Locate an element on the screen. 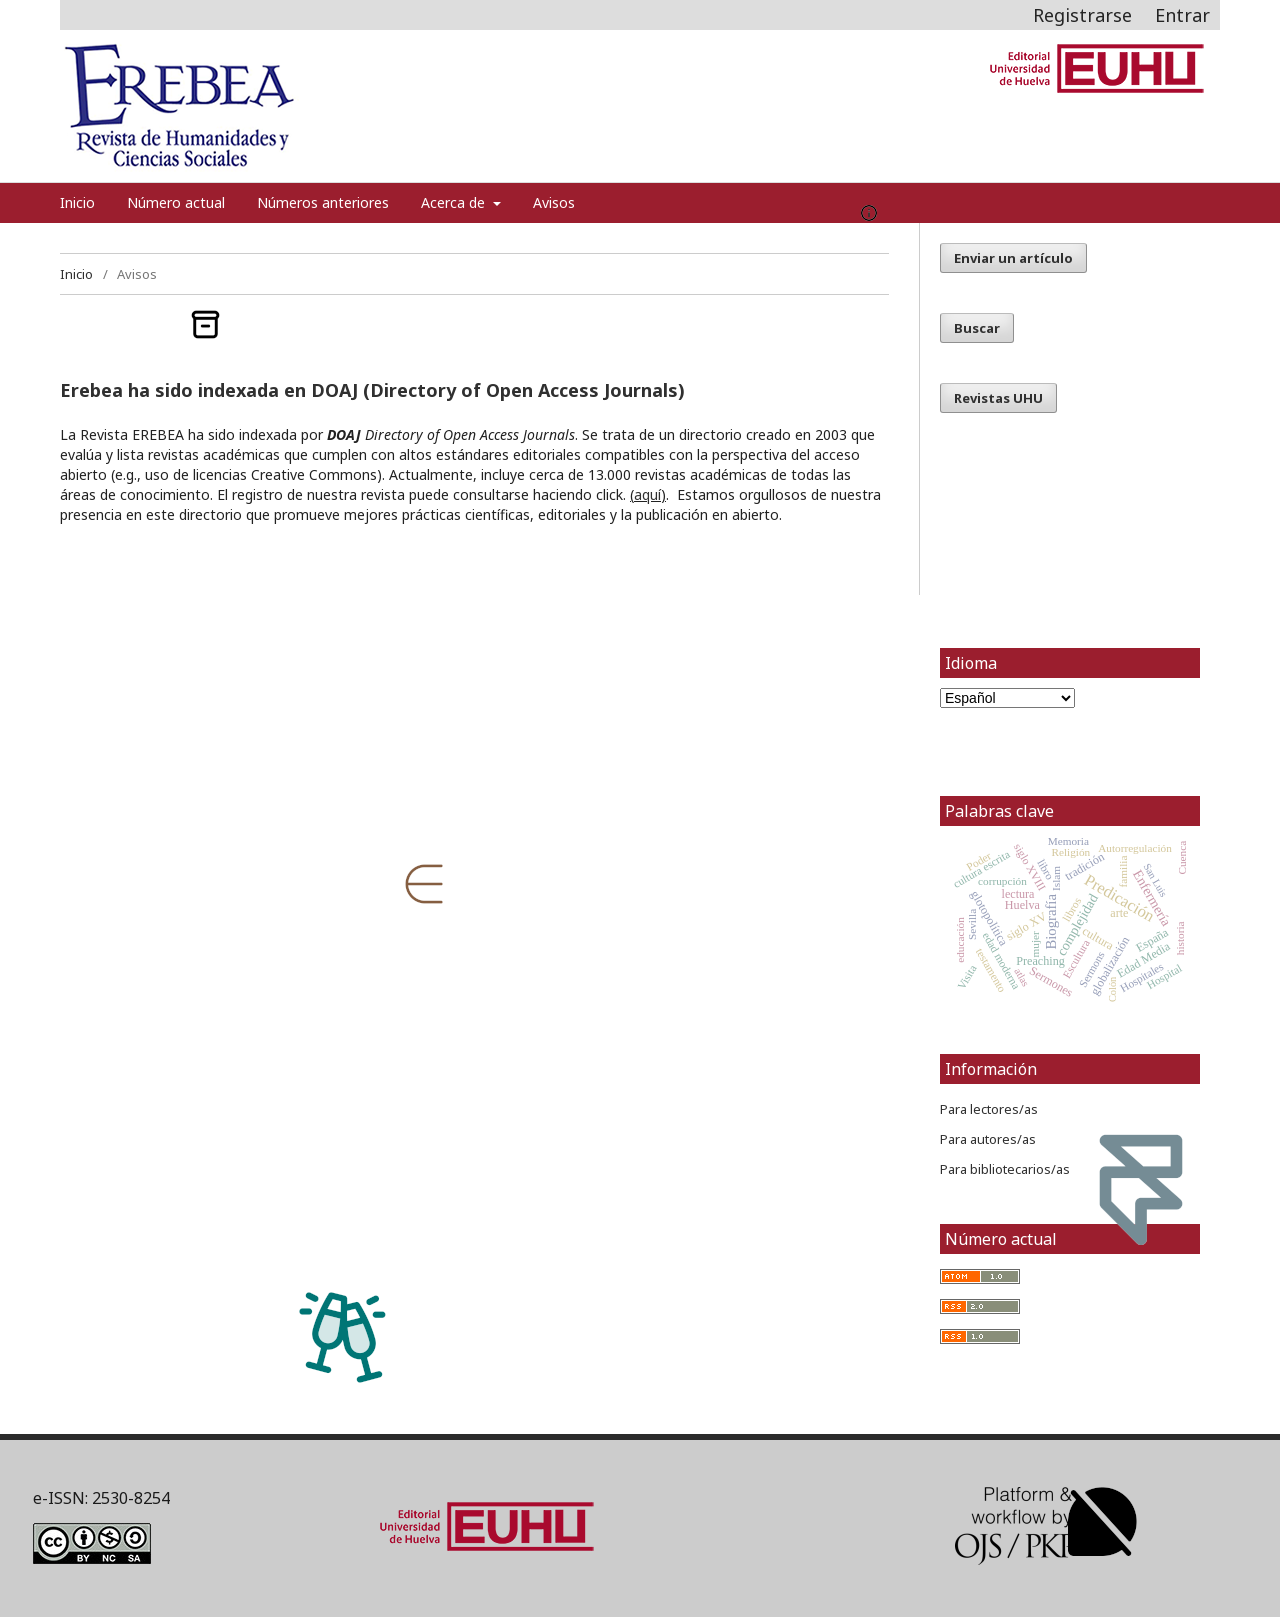 Image resolution: width=1280 pixels, height=1617 pixels. archive this item is located at coordinates (205, 324).